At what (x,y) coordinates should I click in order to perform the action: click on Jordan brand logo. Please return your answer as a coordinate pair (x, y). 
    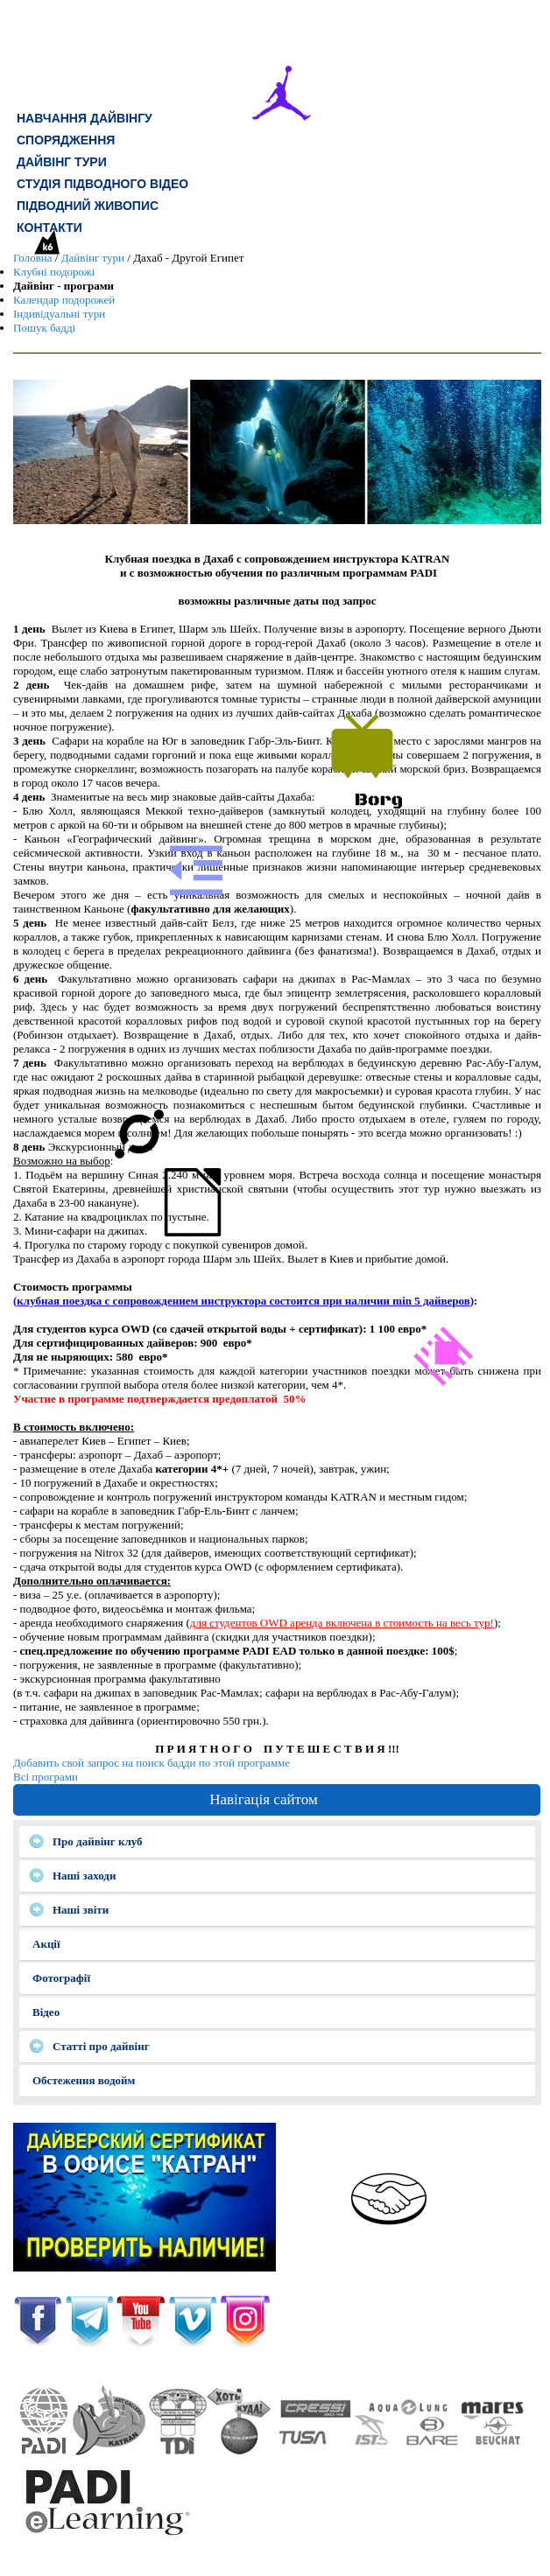
    Looking at the image, I should click on (281, 93).